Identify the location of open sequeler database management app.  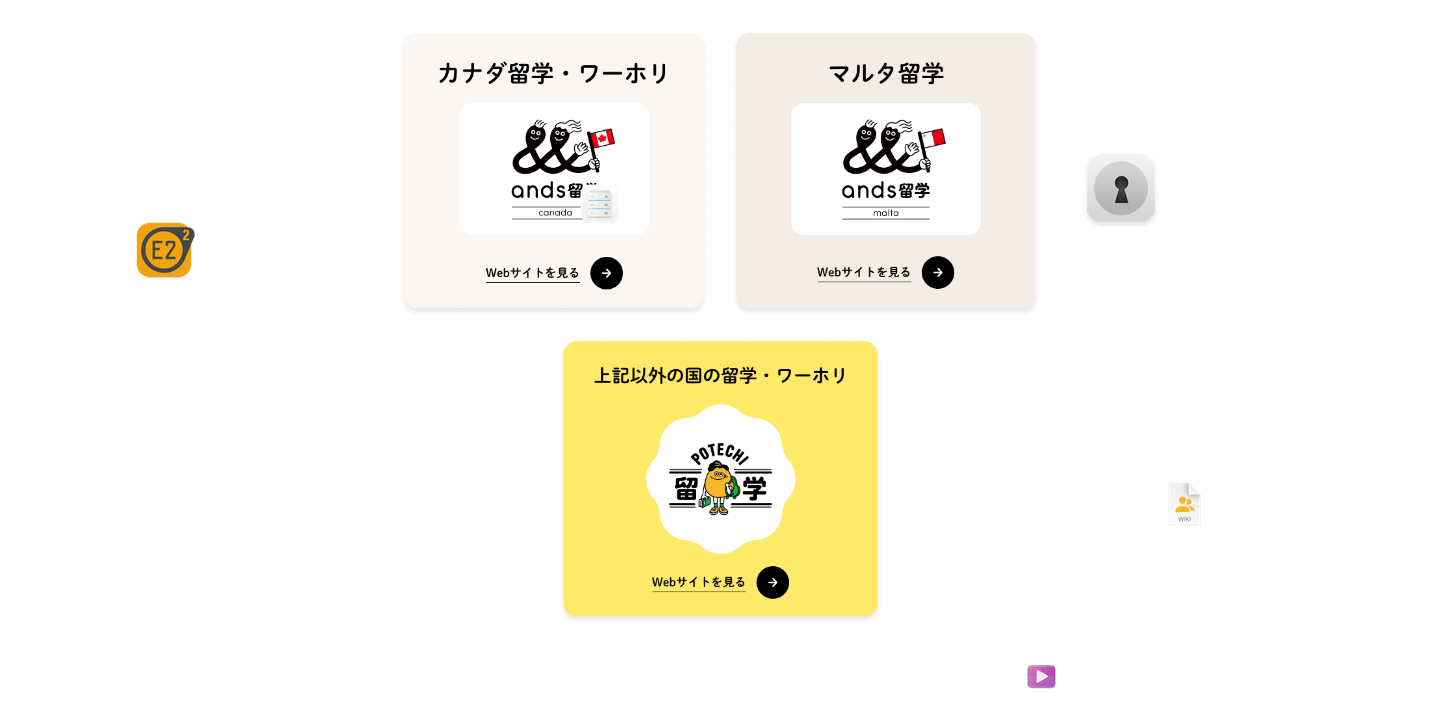
(599, 203).